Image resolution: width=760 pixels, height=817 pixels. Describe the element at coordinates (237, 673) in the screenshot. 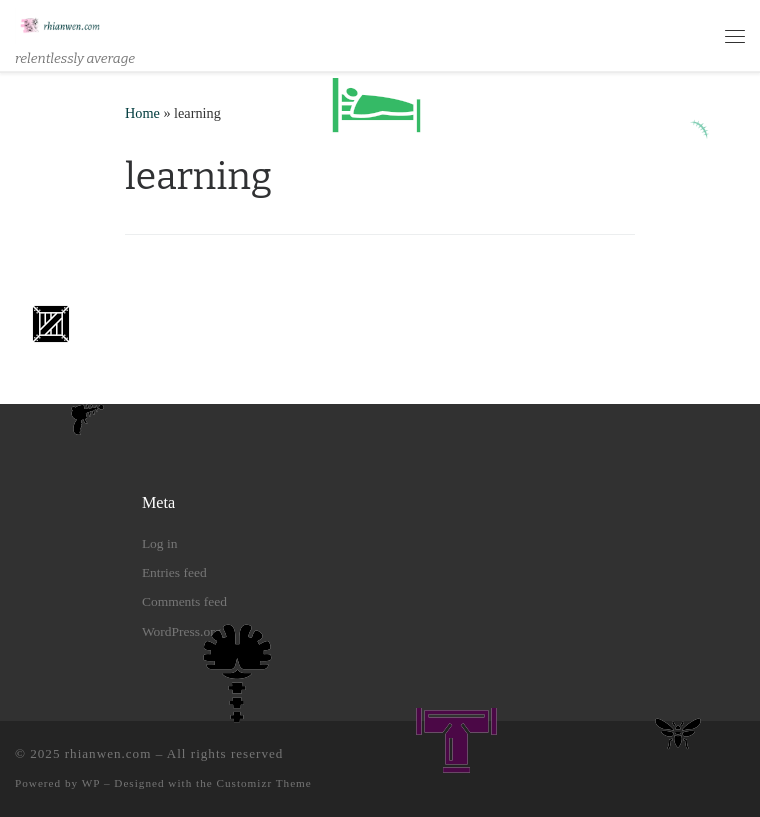

I see `access neuroscience or brain-related content` at that location.